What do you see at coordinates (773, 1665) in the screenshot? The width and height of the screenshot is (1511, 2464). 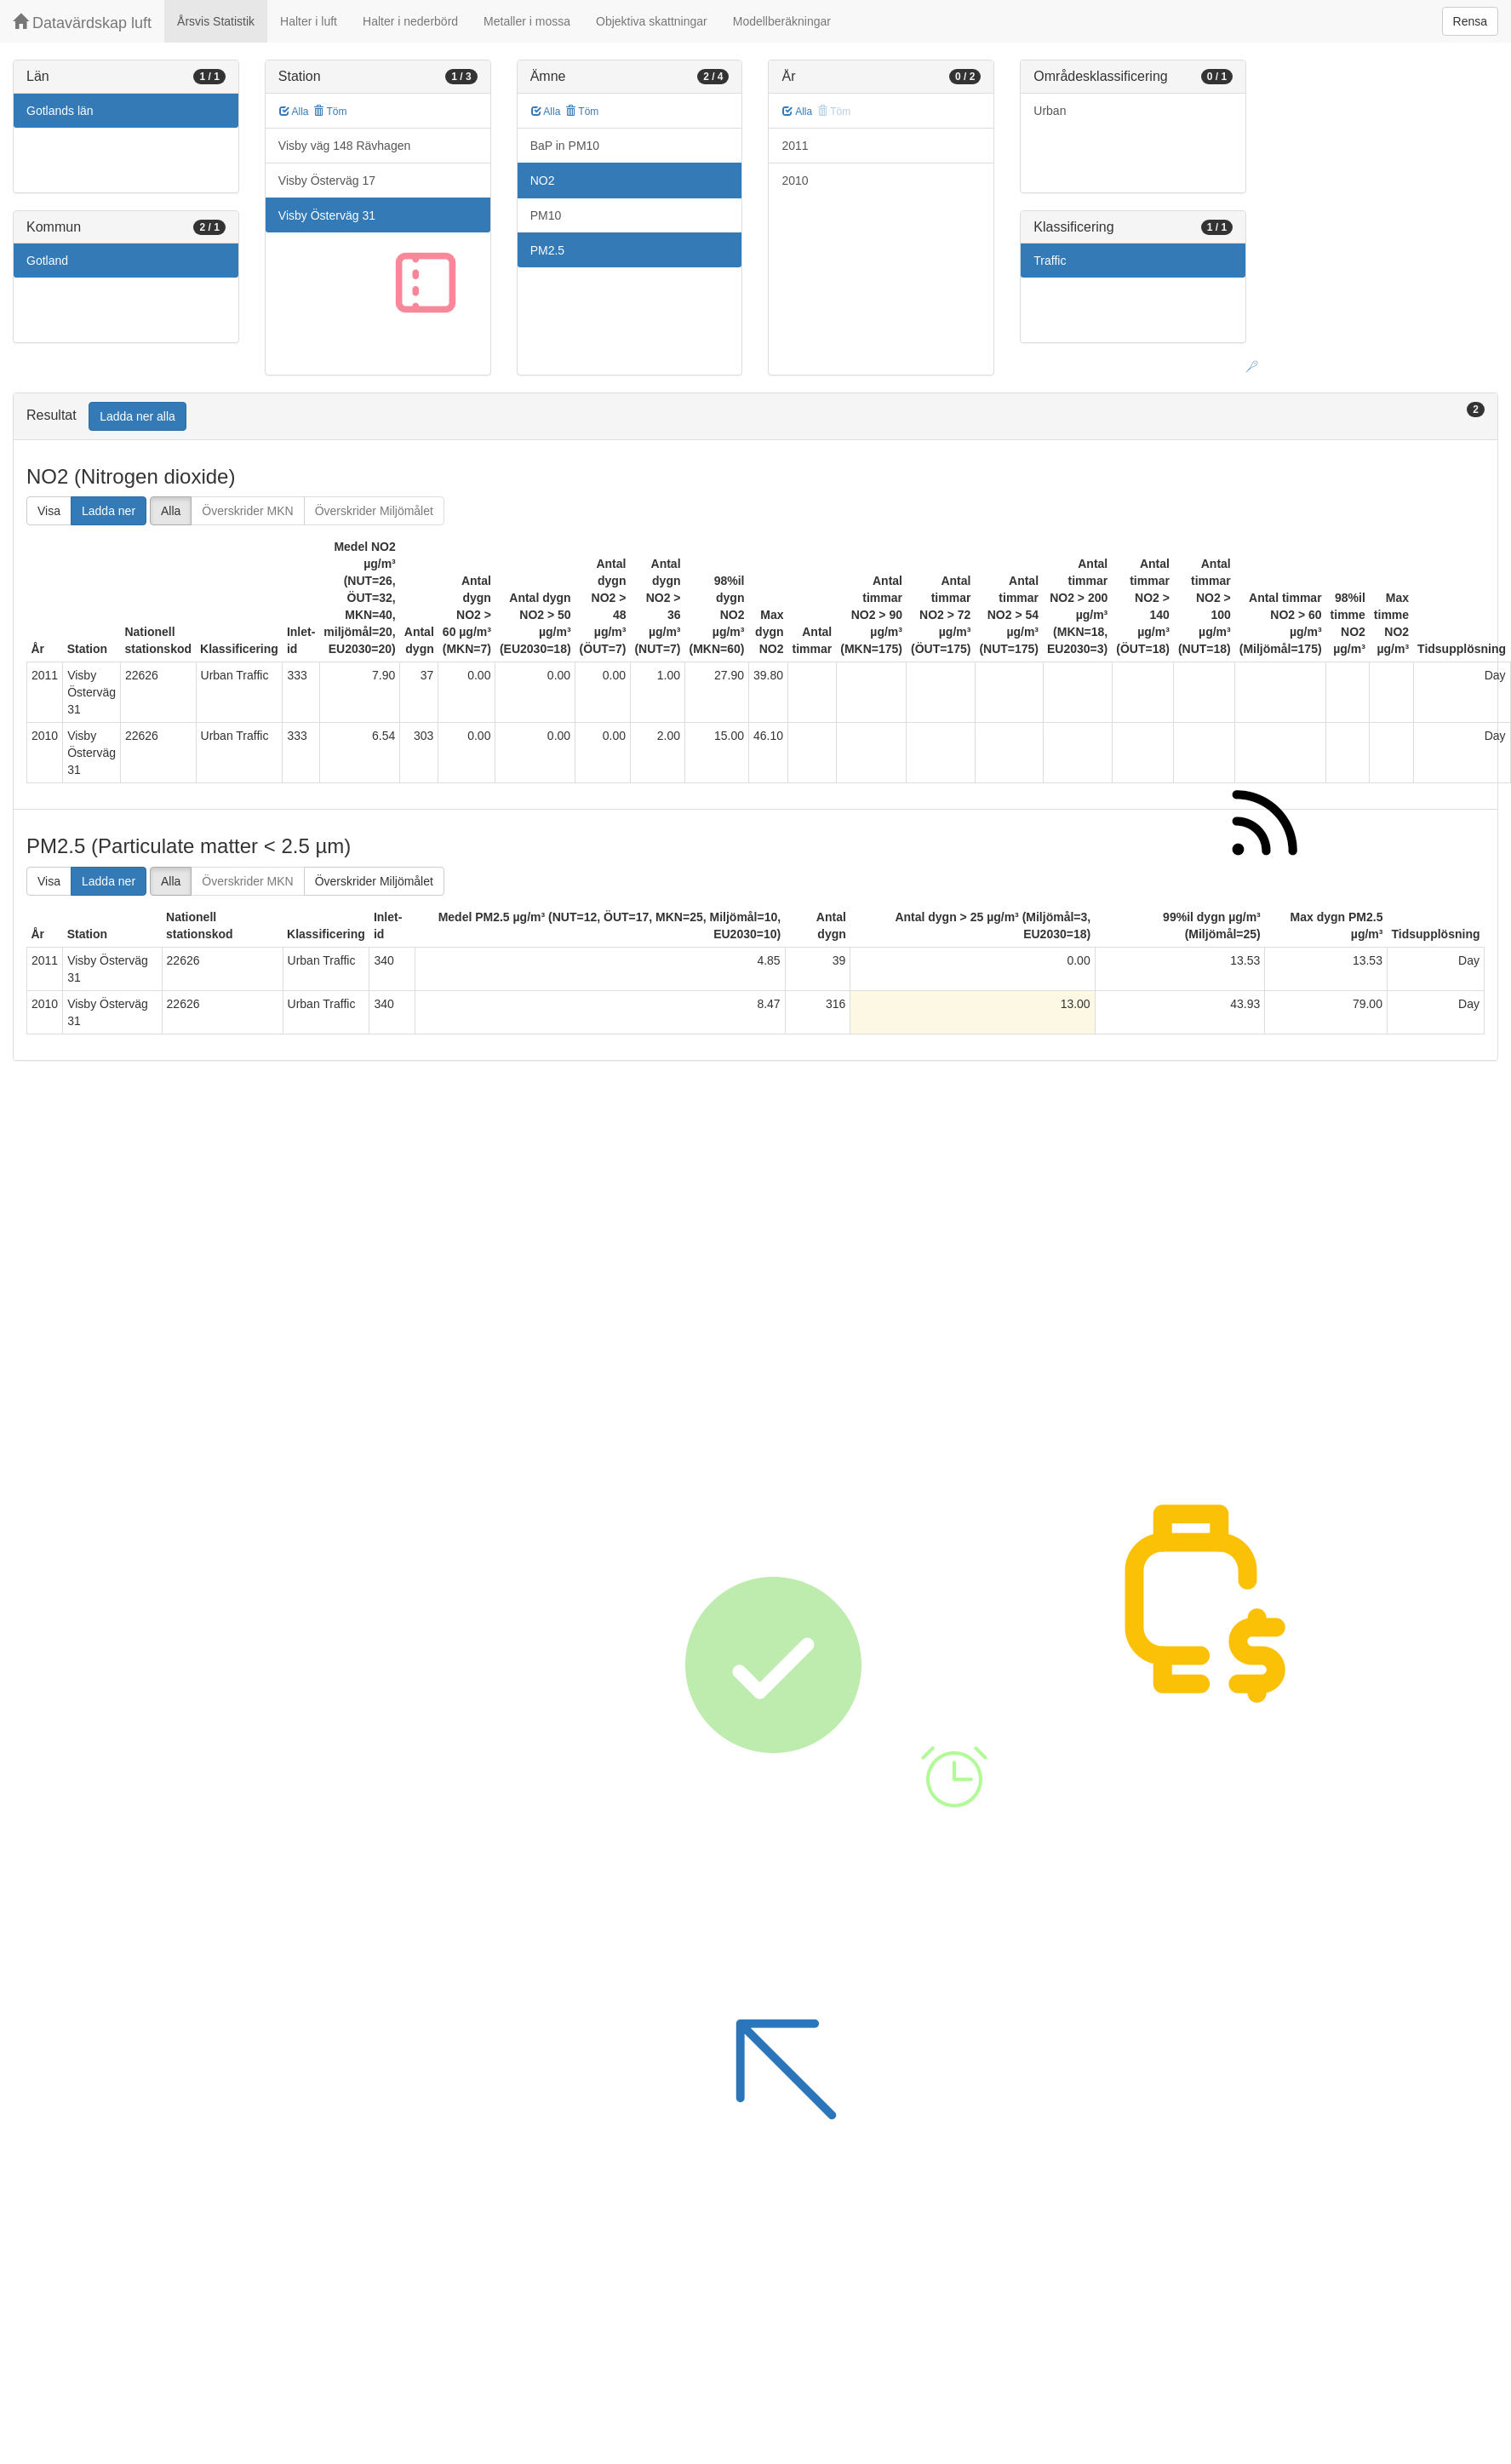 I see `indicates a completed or successful action` at bounding box center [773, 1665].